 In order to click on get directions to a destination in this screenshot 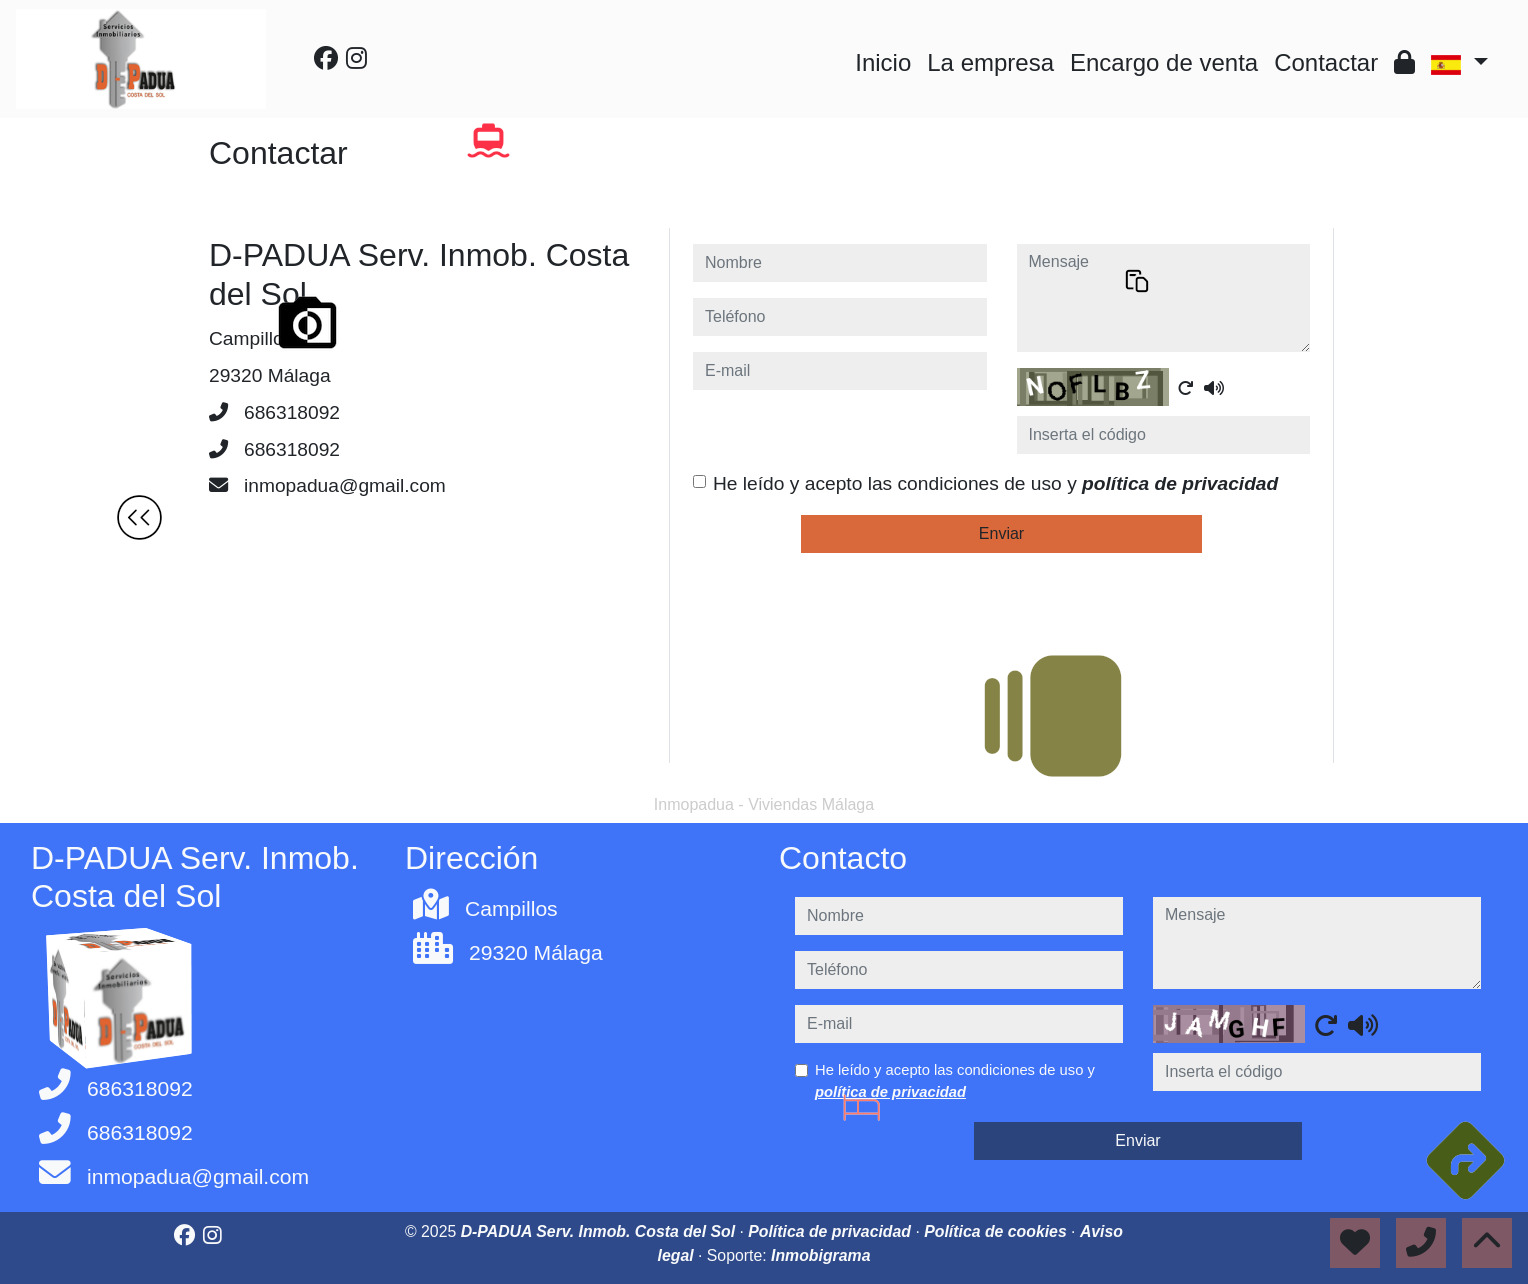, I will do `click(1465, 1160)`.